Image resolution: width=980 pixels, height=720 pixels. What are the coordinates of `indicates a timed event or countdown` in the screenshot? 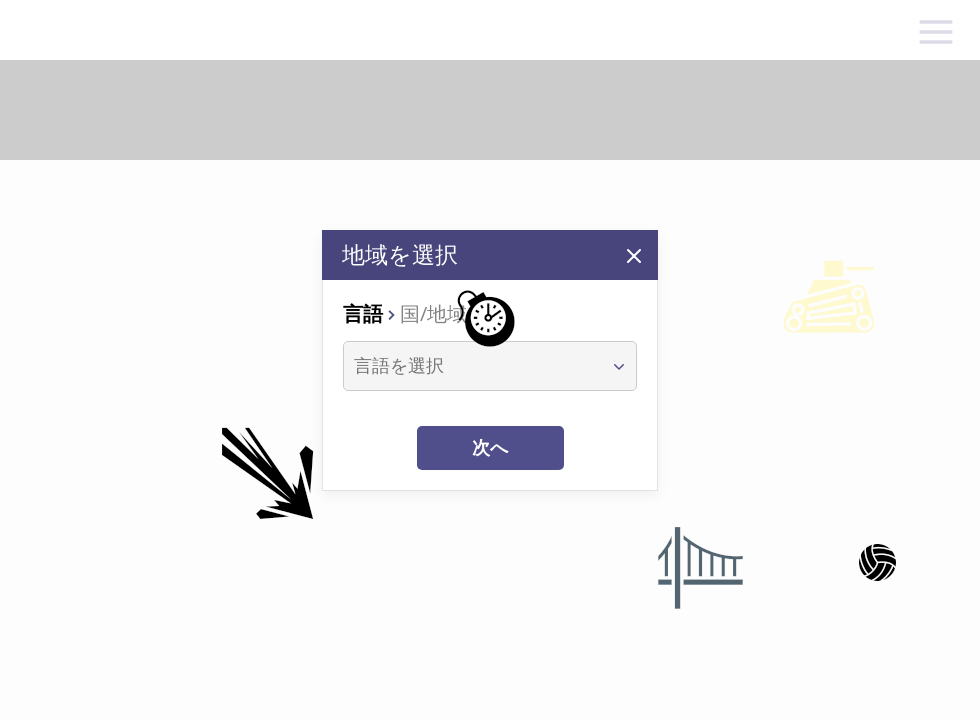 It's located at (486, 318).